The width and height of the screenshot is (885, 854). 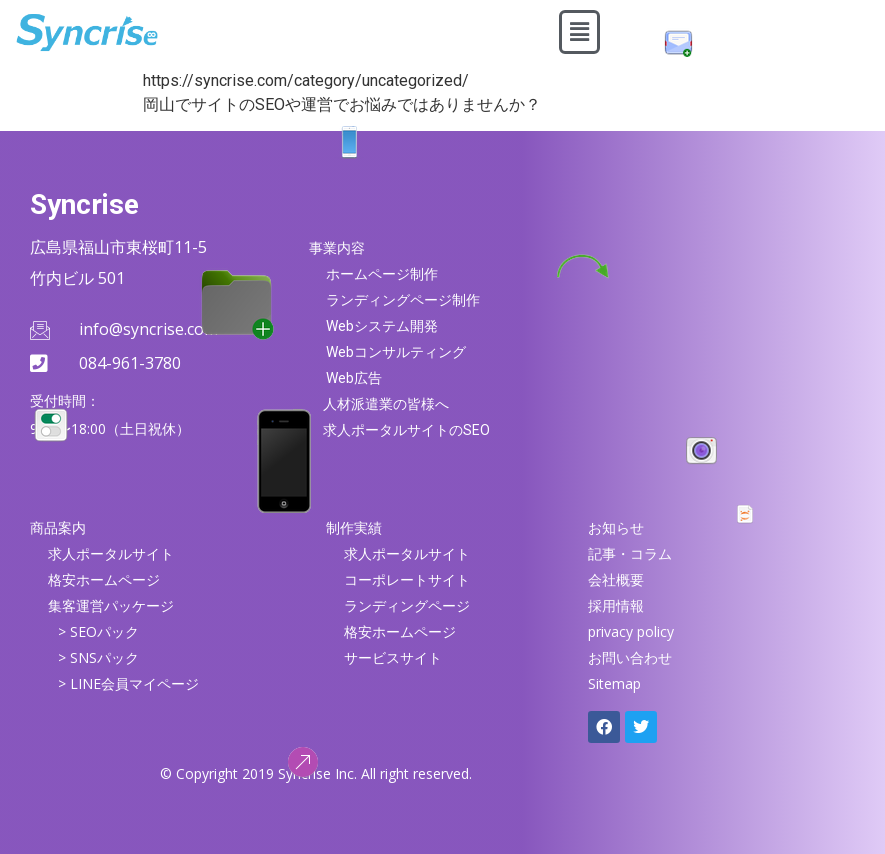 I want to click on open gnome tweaks application, so click(x=51, y=425).